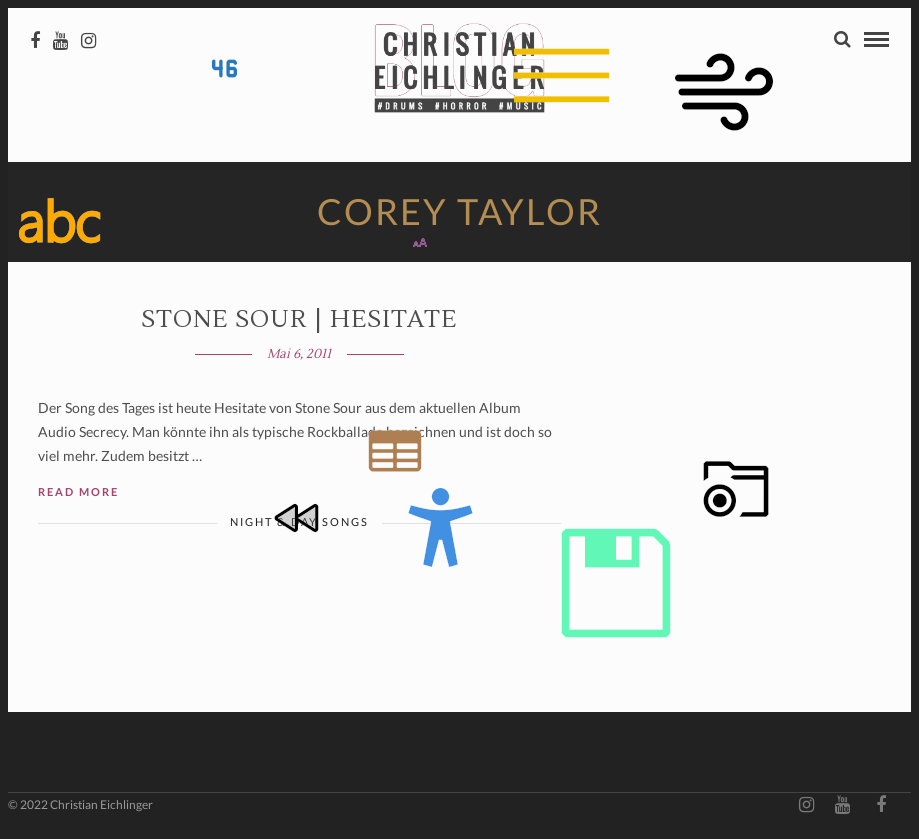  What do you see at coordinates (59, 224) in the screenshot?
I see `indicates a text or string variable in code` at bounding box center [59, 224].